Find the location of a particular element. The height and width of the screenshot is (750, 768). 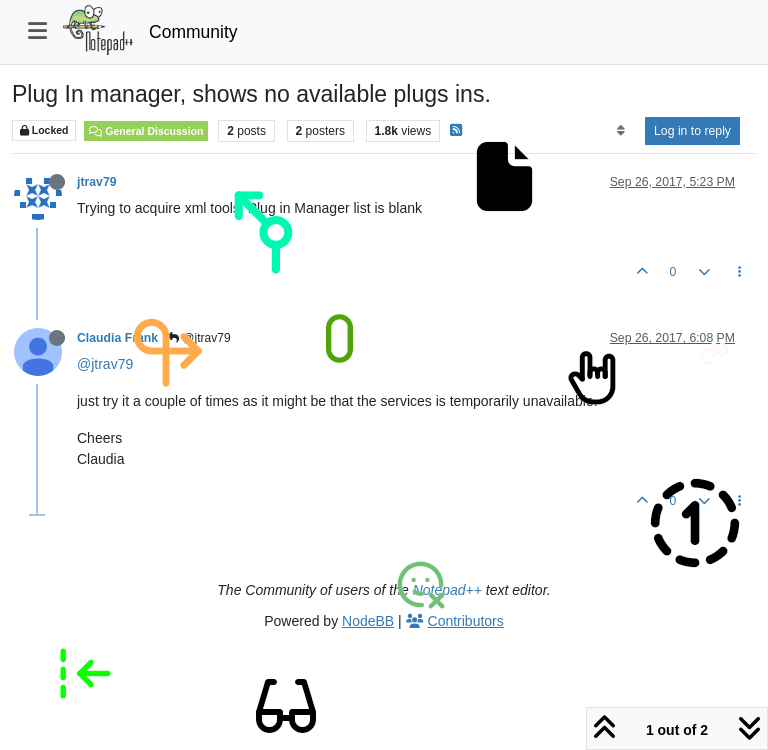

redo or repeat last action is located at coordinates (166, 351).